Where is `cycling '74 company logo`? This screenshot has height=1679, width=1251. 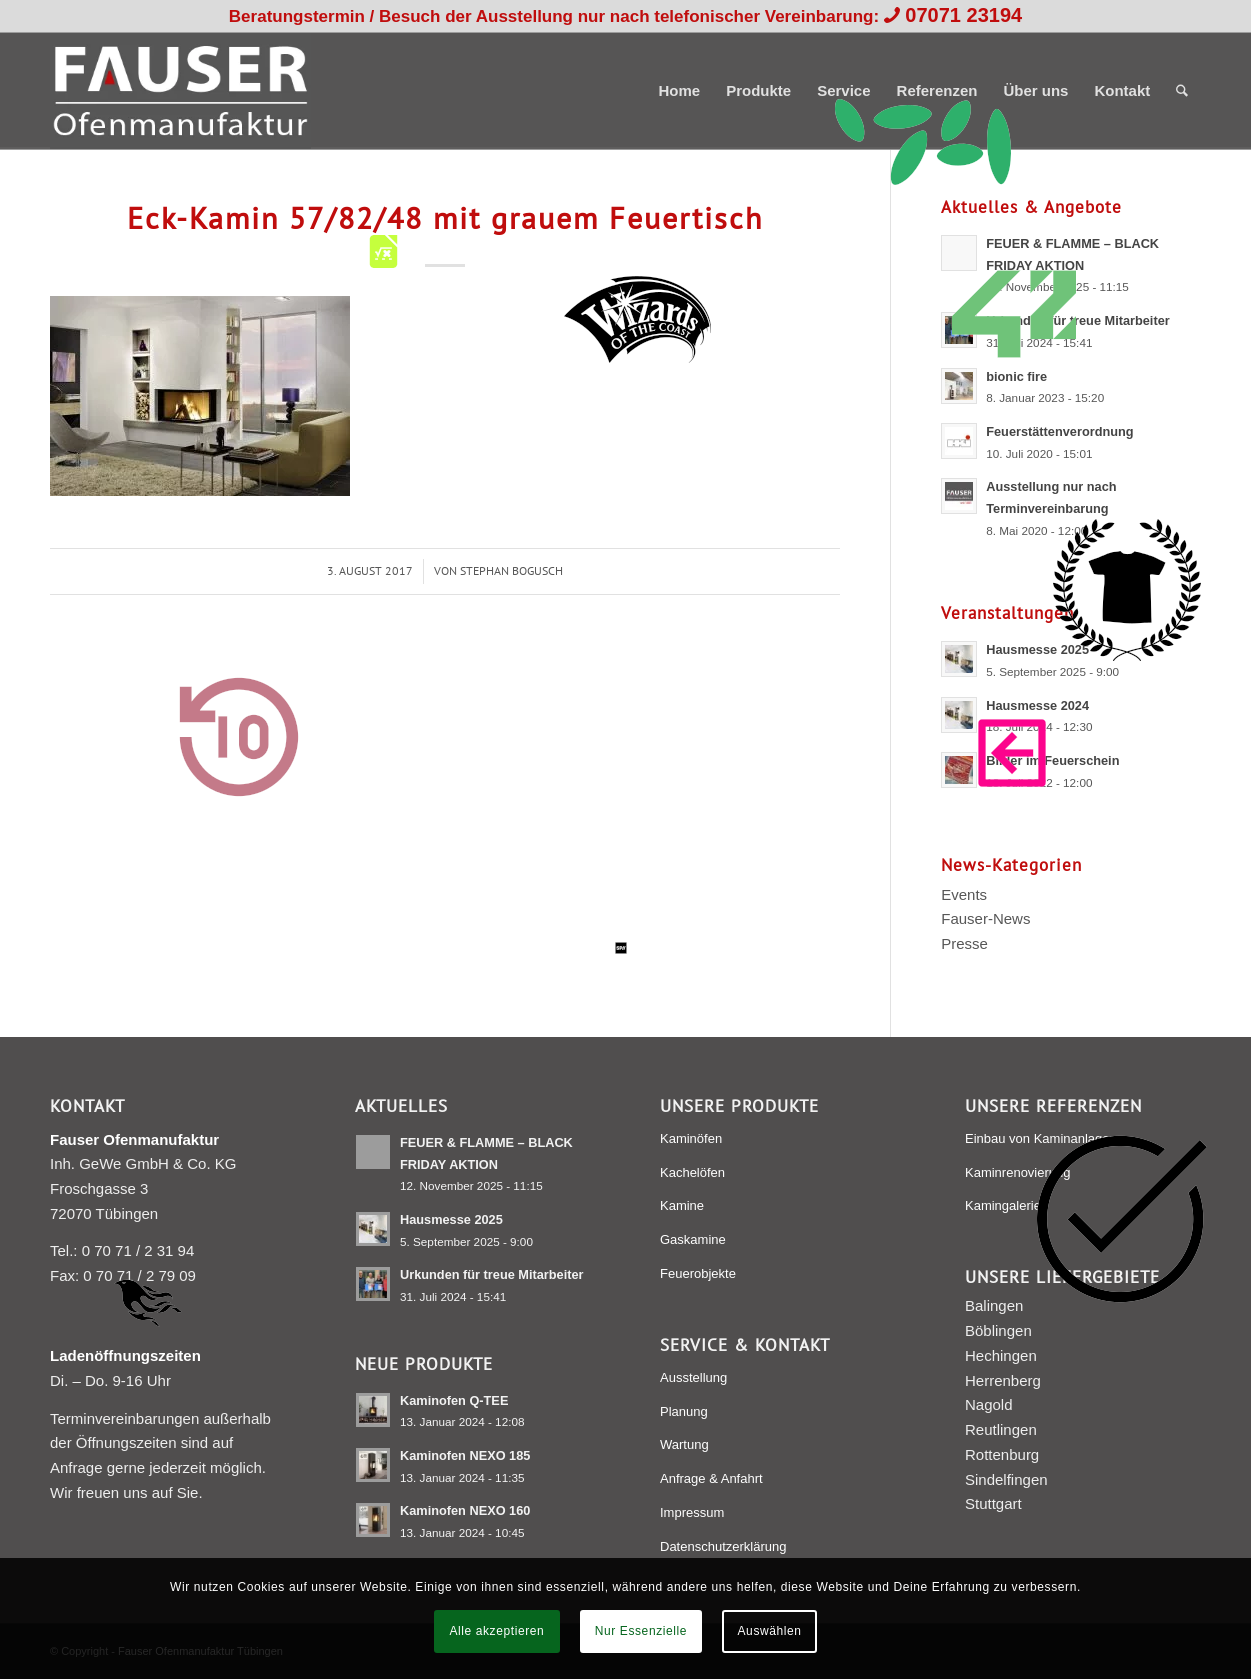
cycling '74 company logo is located at coordinates (923, 142).